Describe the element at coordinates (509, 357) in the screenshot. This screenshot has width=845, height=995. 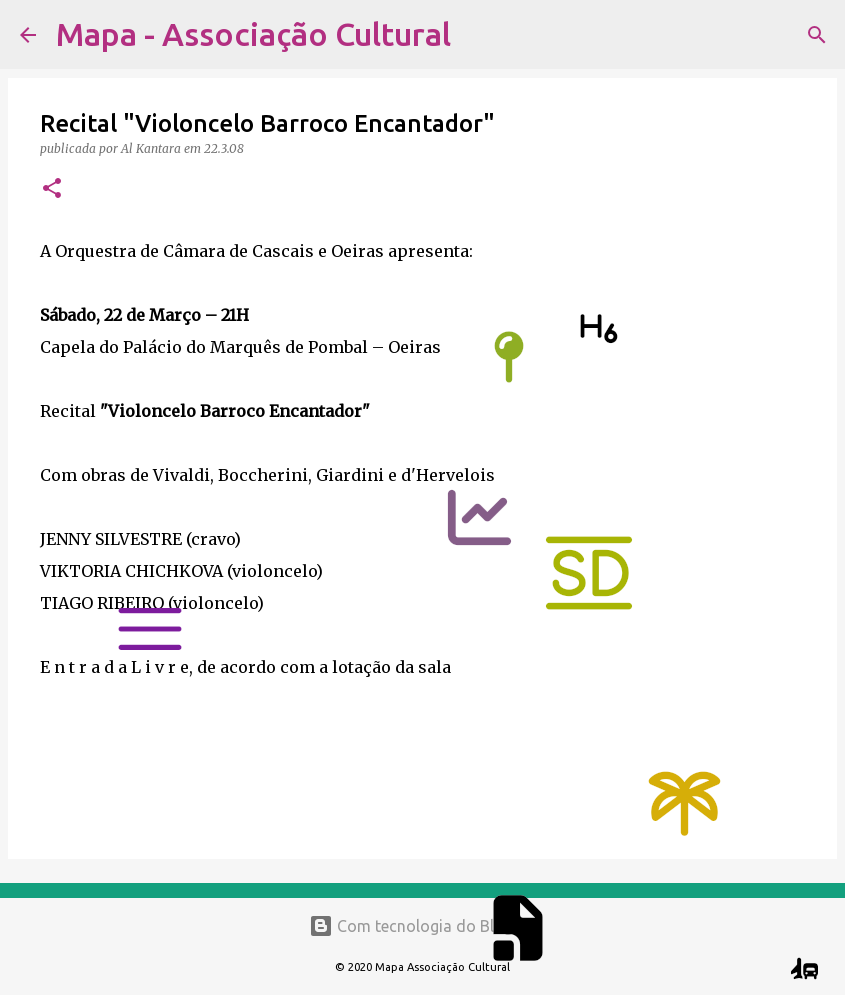
I see `mark a location on the map` at that location.